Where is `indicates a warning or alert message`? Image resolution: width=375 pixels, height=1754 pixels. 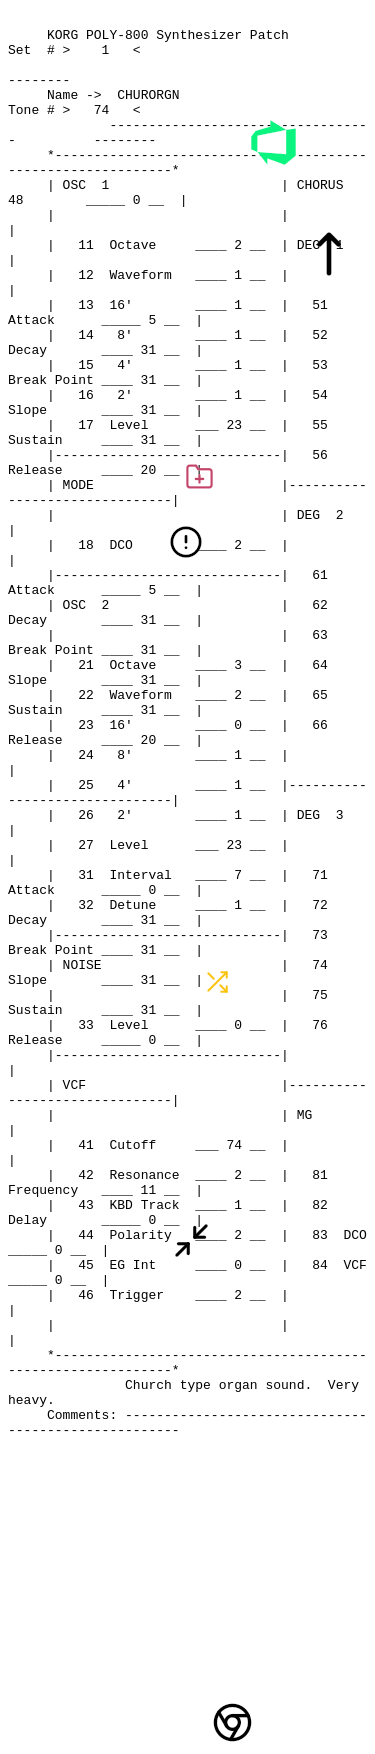 indicates a warning or alert message is located at coordinates (186, 542).